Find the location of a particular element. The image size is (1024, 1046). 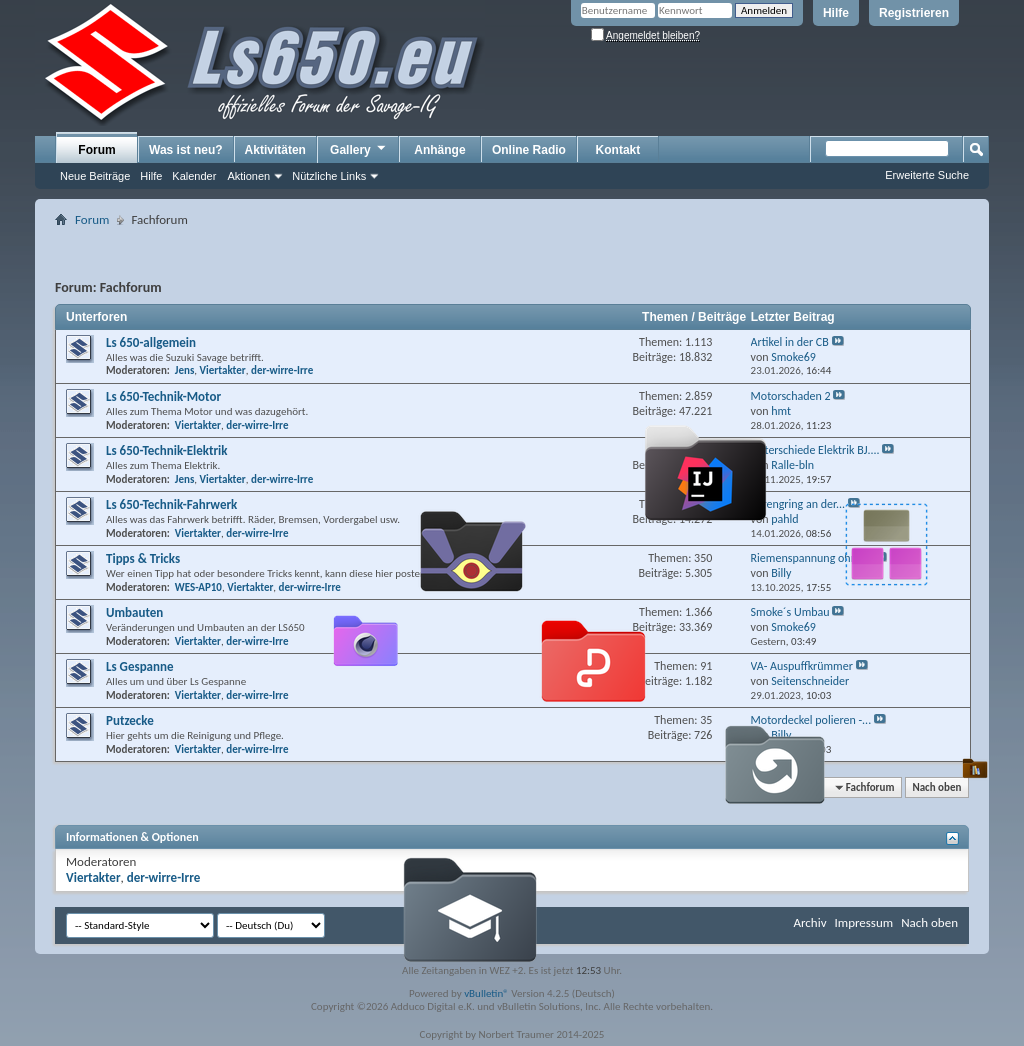

open calibre e-book library folder is located at coordinates (975, 769).